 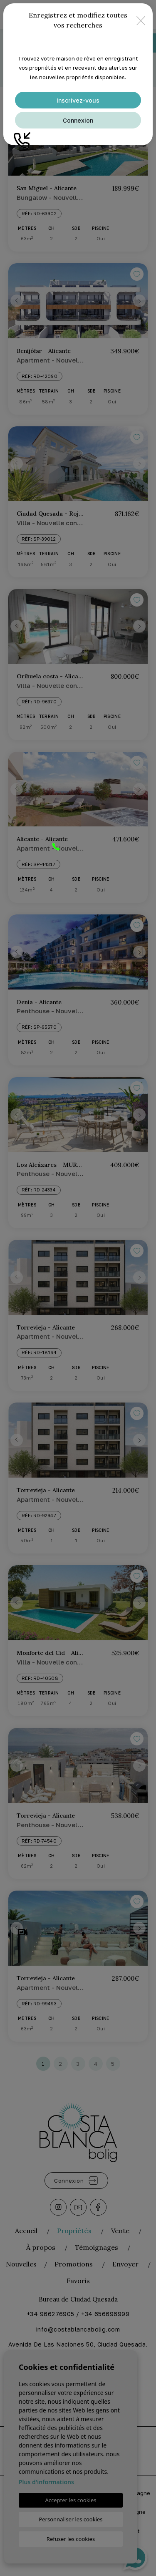 What do you see at coordinates (56, 846) in the screenshot?
I see `make a phone call` at bounding box center [56, 846].